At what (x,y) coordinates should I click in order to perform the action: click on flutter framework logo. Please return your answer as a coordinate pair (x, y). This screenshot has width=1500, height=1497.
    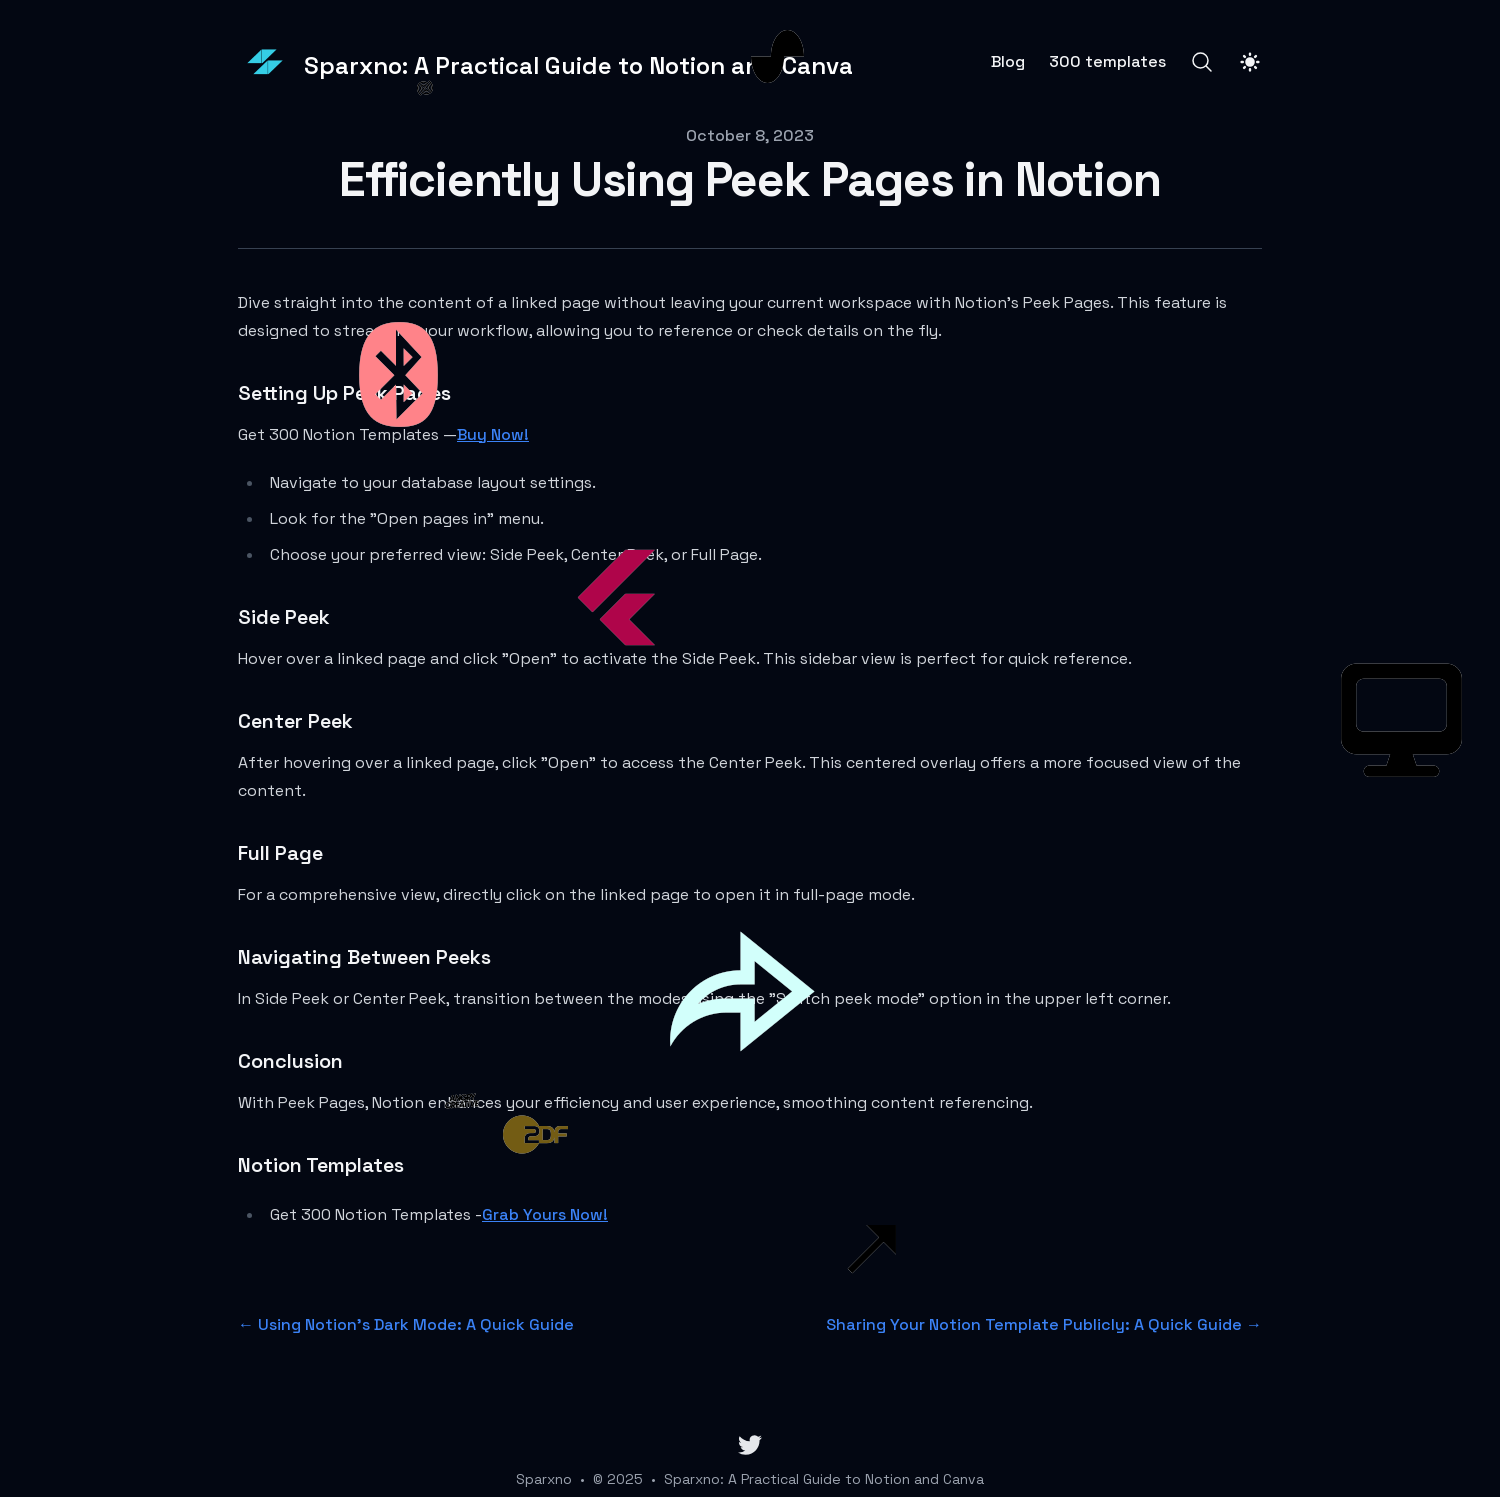
    Looking at the image, I should click on (616, 597).